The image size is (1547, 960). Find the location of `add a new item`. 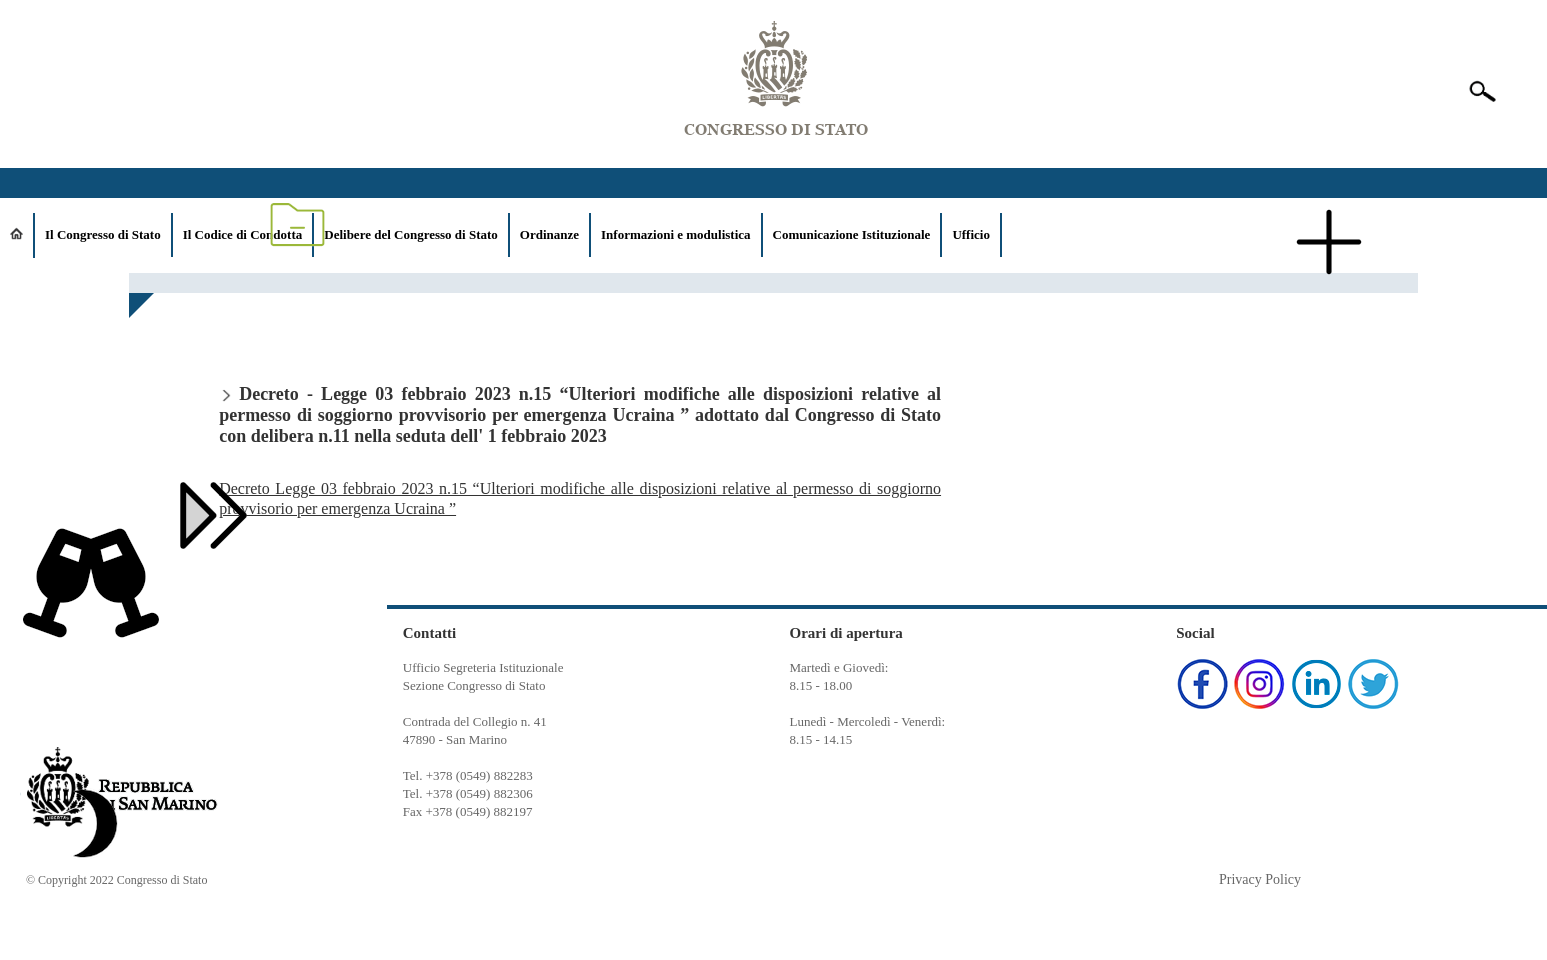

add a new item is located at coordinates (1329, 242).